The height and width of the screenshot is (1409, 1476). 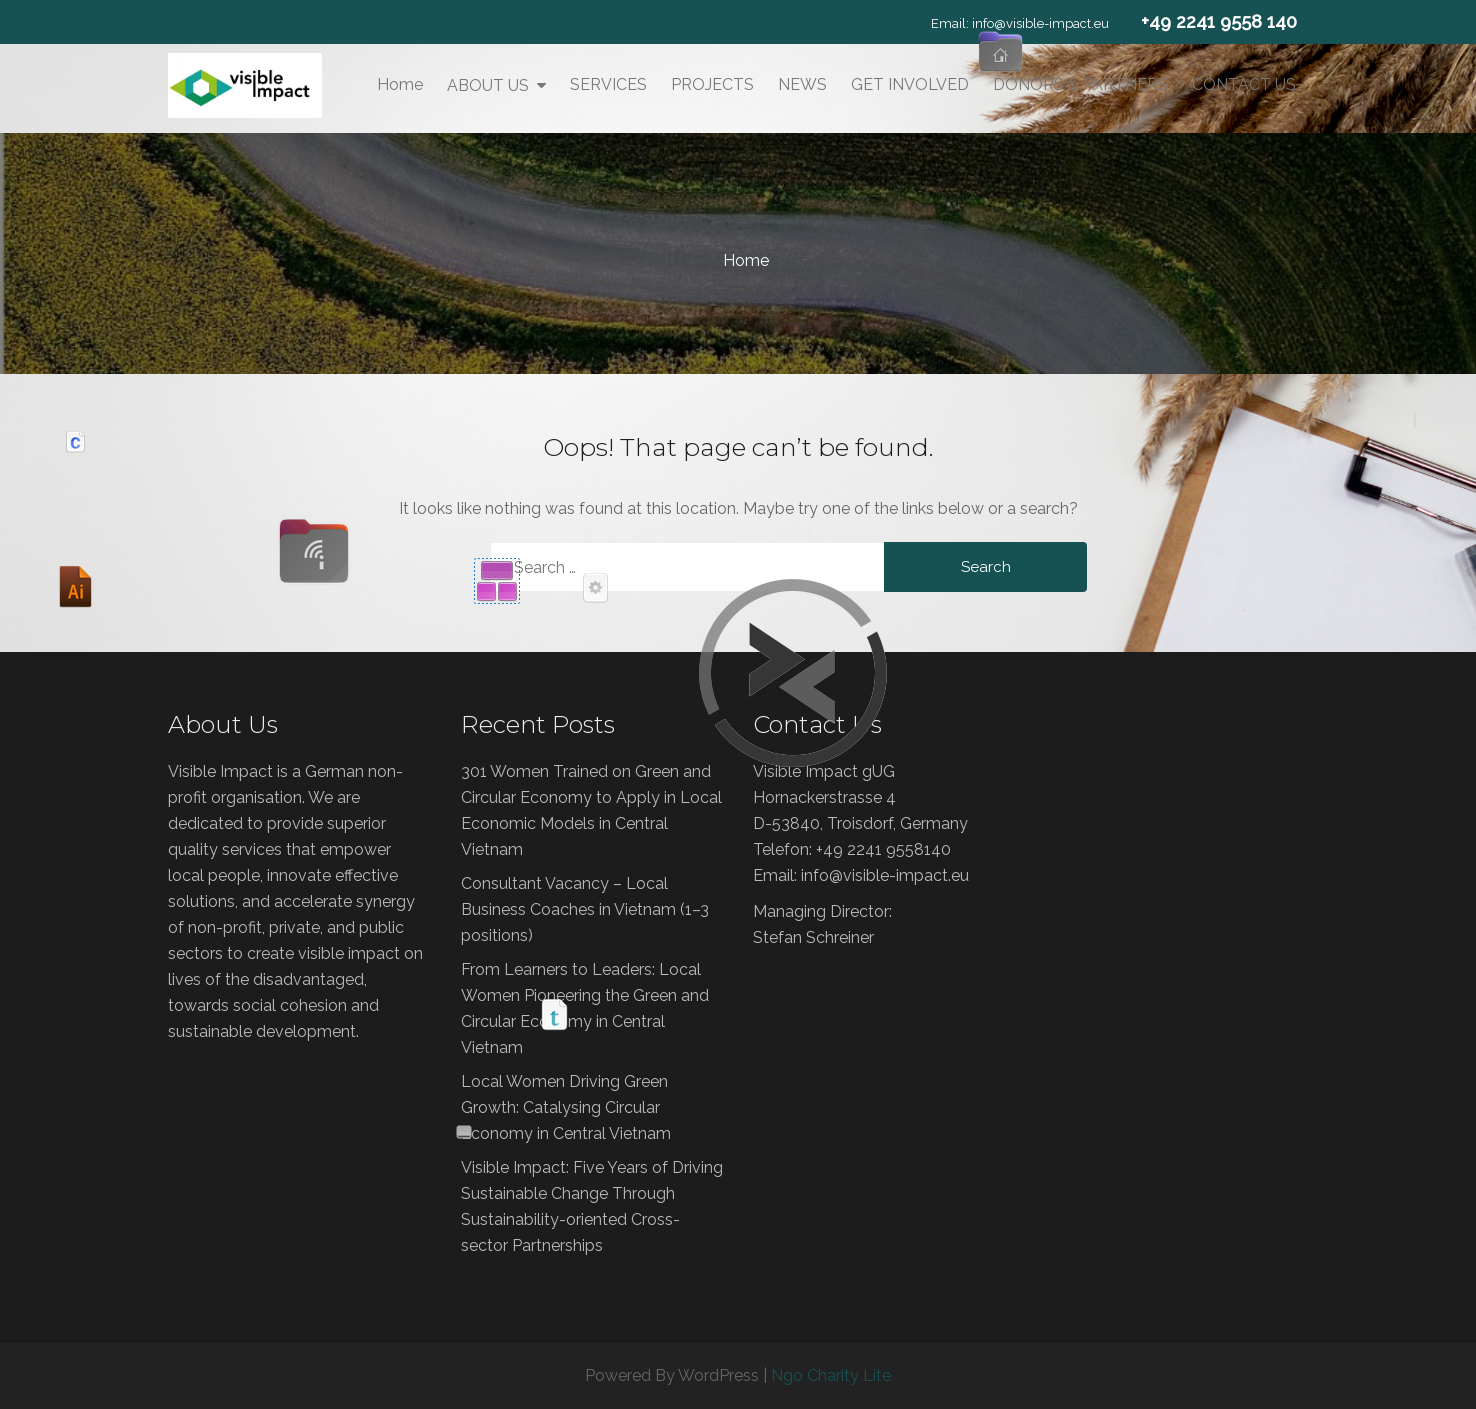 I want to click on open insync cloud sync folder, so click(x=314, y=551).